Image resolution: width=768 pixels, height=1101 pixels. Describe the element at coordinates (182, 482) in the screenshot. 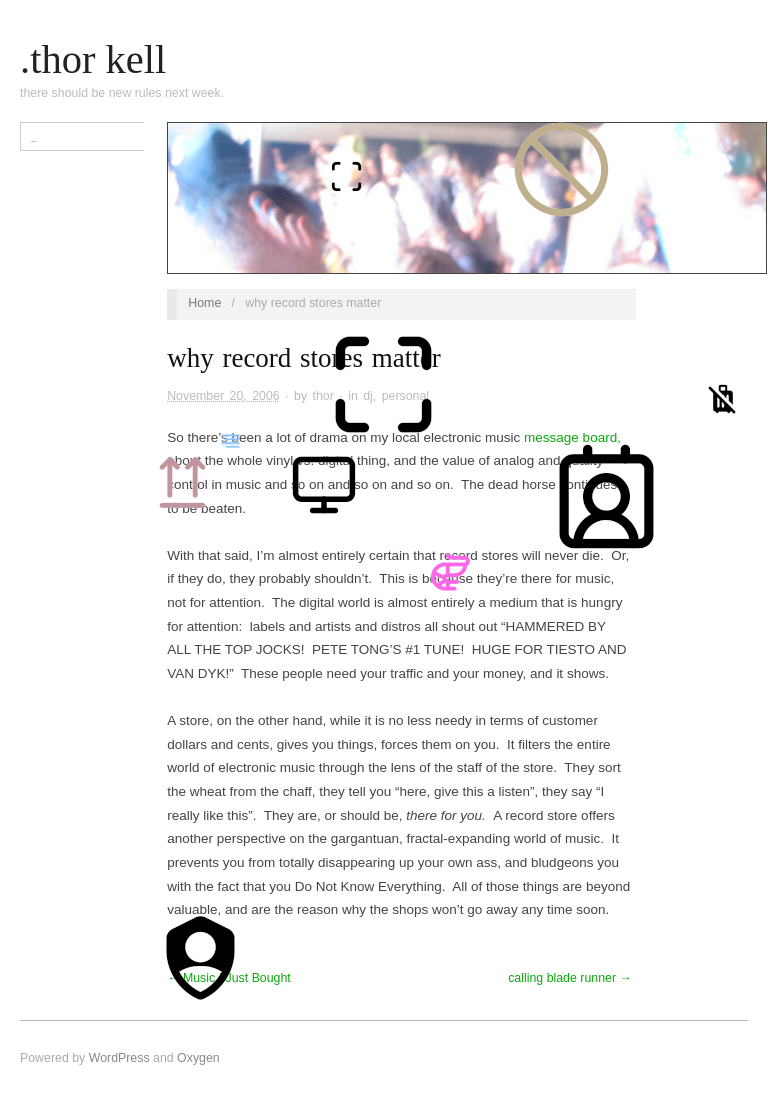

I see `upload multiple files` at that location.